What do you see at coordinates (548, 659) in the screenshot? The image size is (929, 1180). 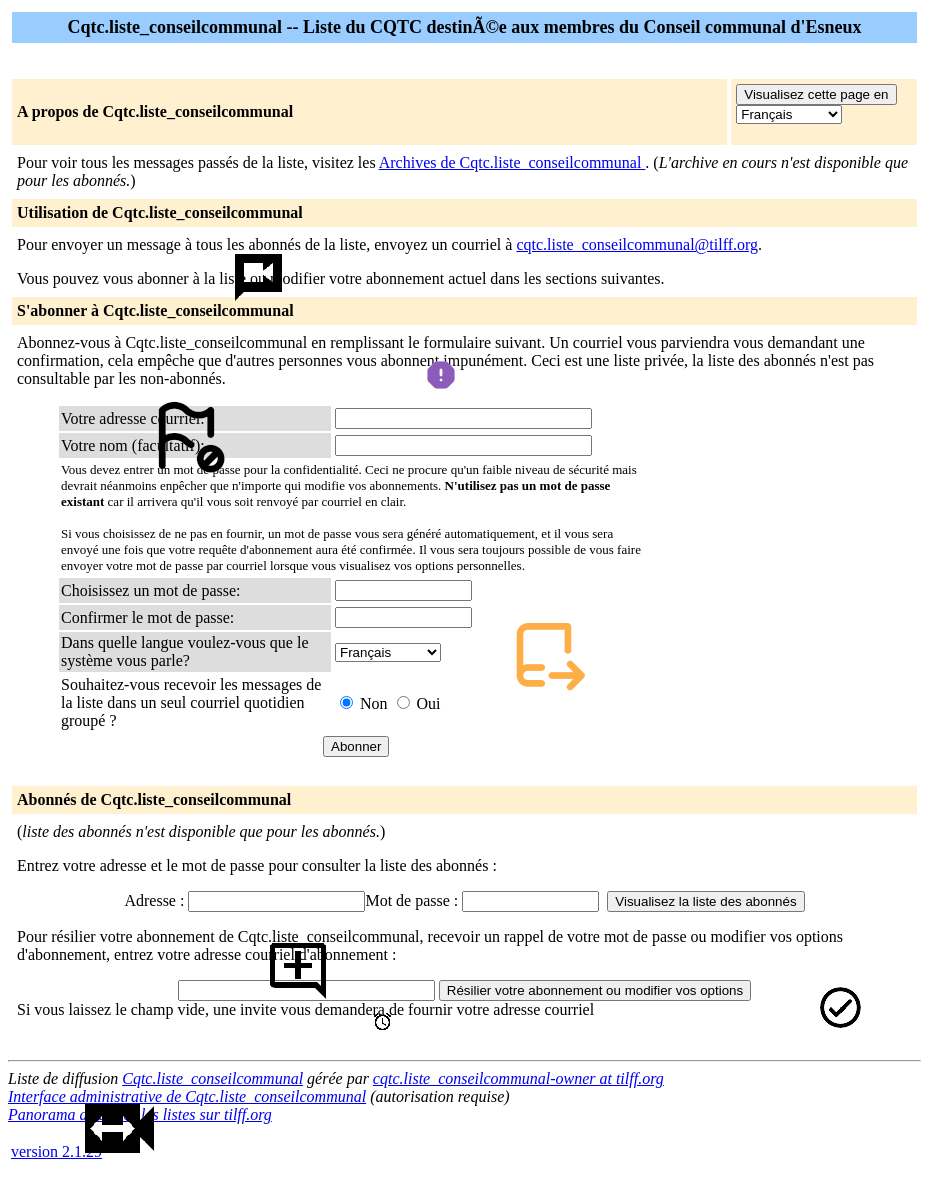 I see `pull changes from a remote repository` at bounding box center [548, 659].